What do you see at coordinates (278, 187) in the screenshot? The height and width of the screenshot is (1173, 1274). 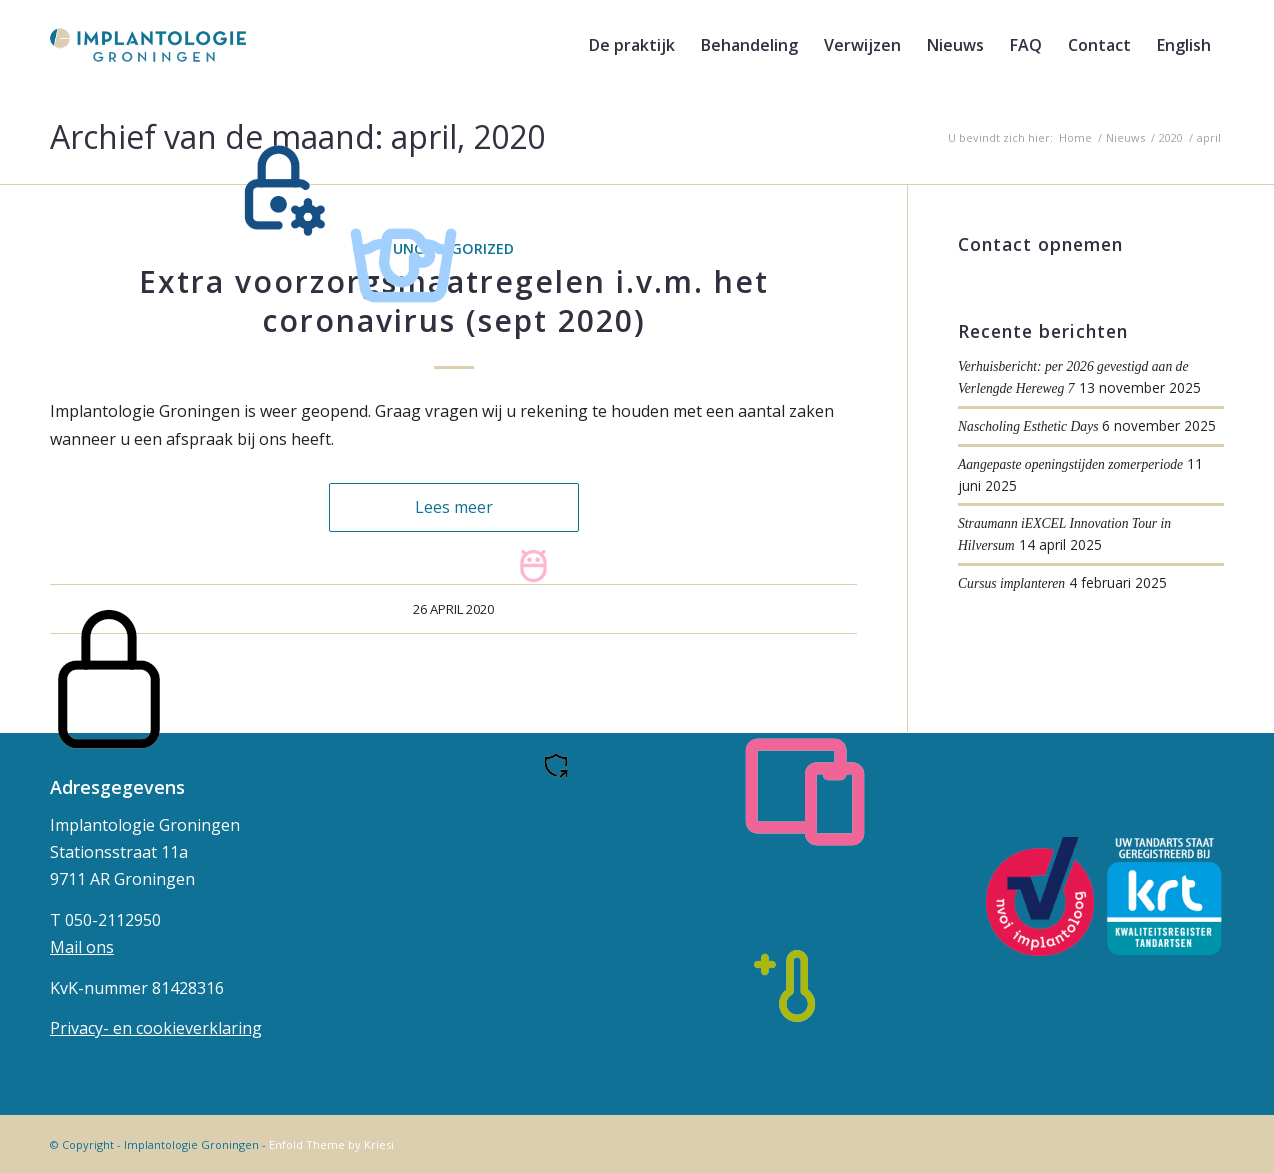 I see `access security settings` at bounding box center [278, 187].